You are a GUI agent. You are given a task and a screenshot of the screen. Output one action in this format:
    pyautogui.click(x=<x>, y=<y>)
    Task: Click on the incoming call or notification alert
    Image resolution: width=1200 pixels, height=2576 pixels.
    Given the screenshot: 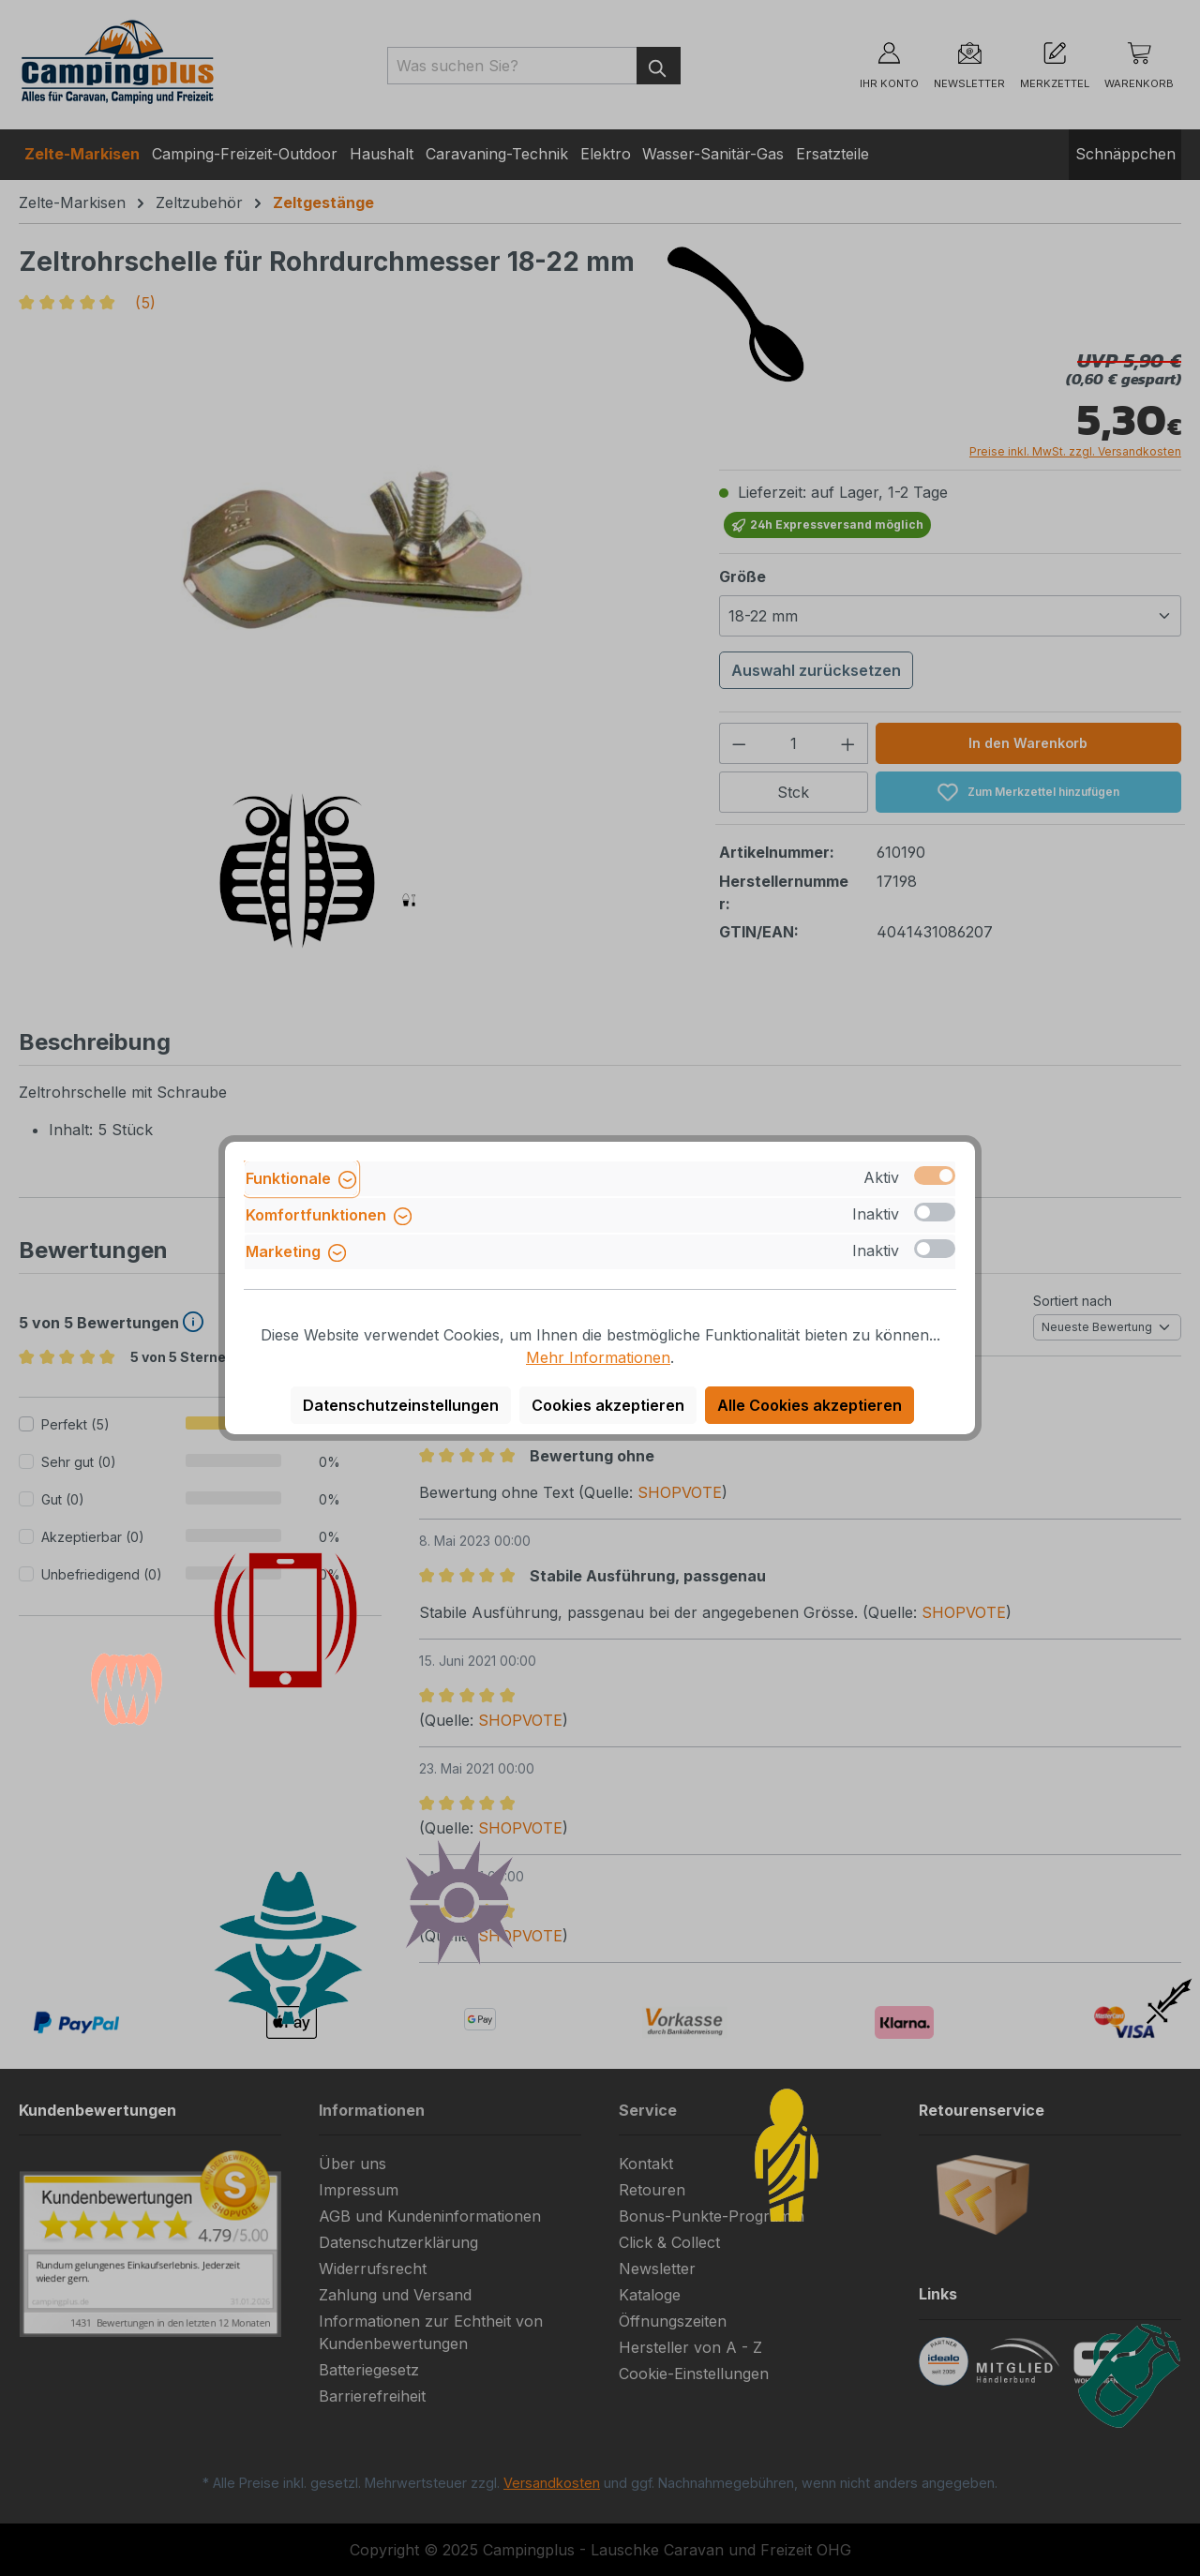 What is the action you would take?
    pyautogui.click(x=285, y=1620)
    